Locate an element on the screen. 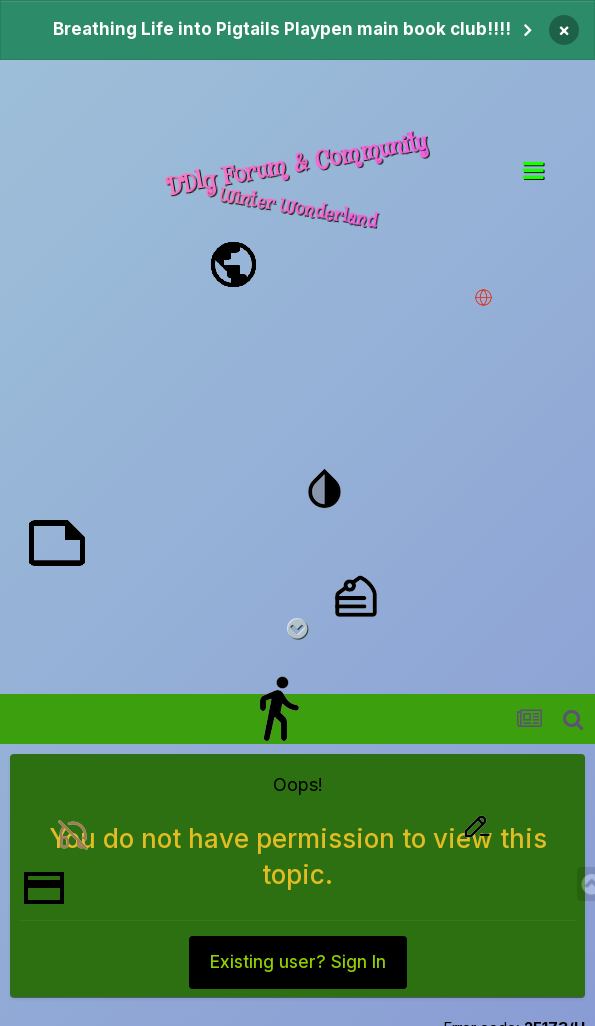  create a new note is located at coordinates (57, 543).